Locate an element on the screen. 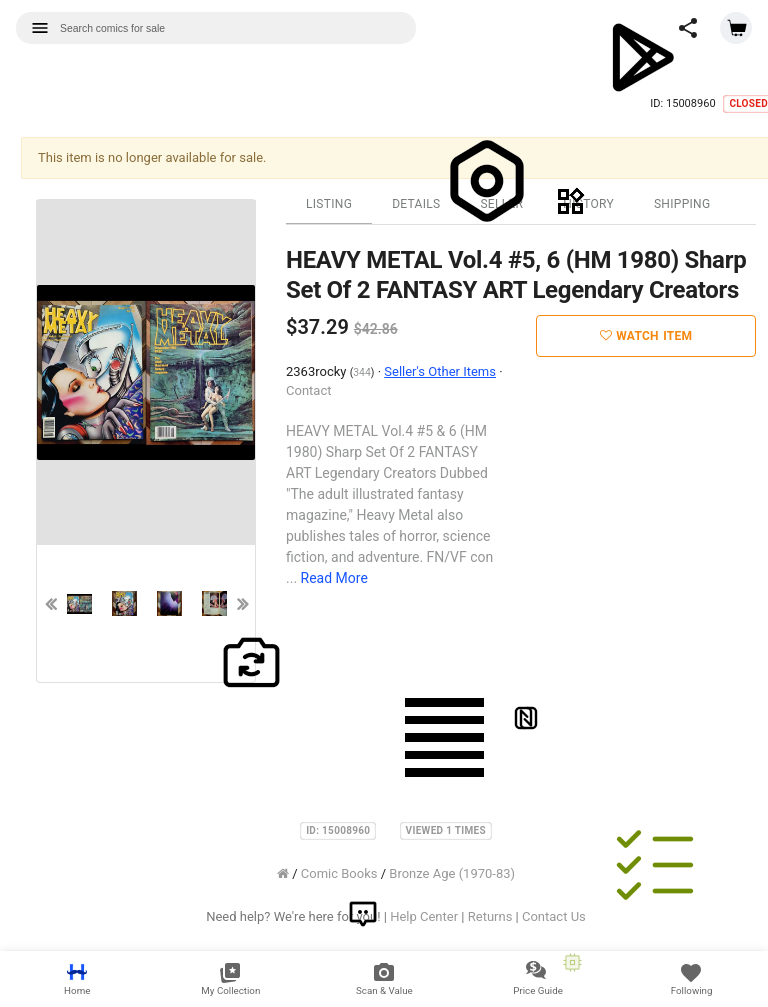  justify text alignment is located at coordinates (444, 737).